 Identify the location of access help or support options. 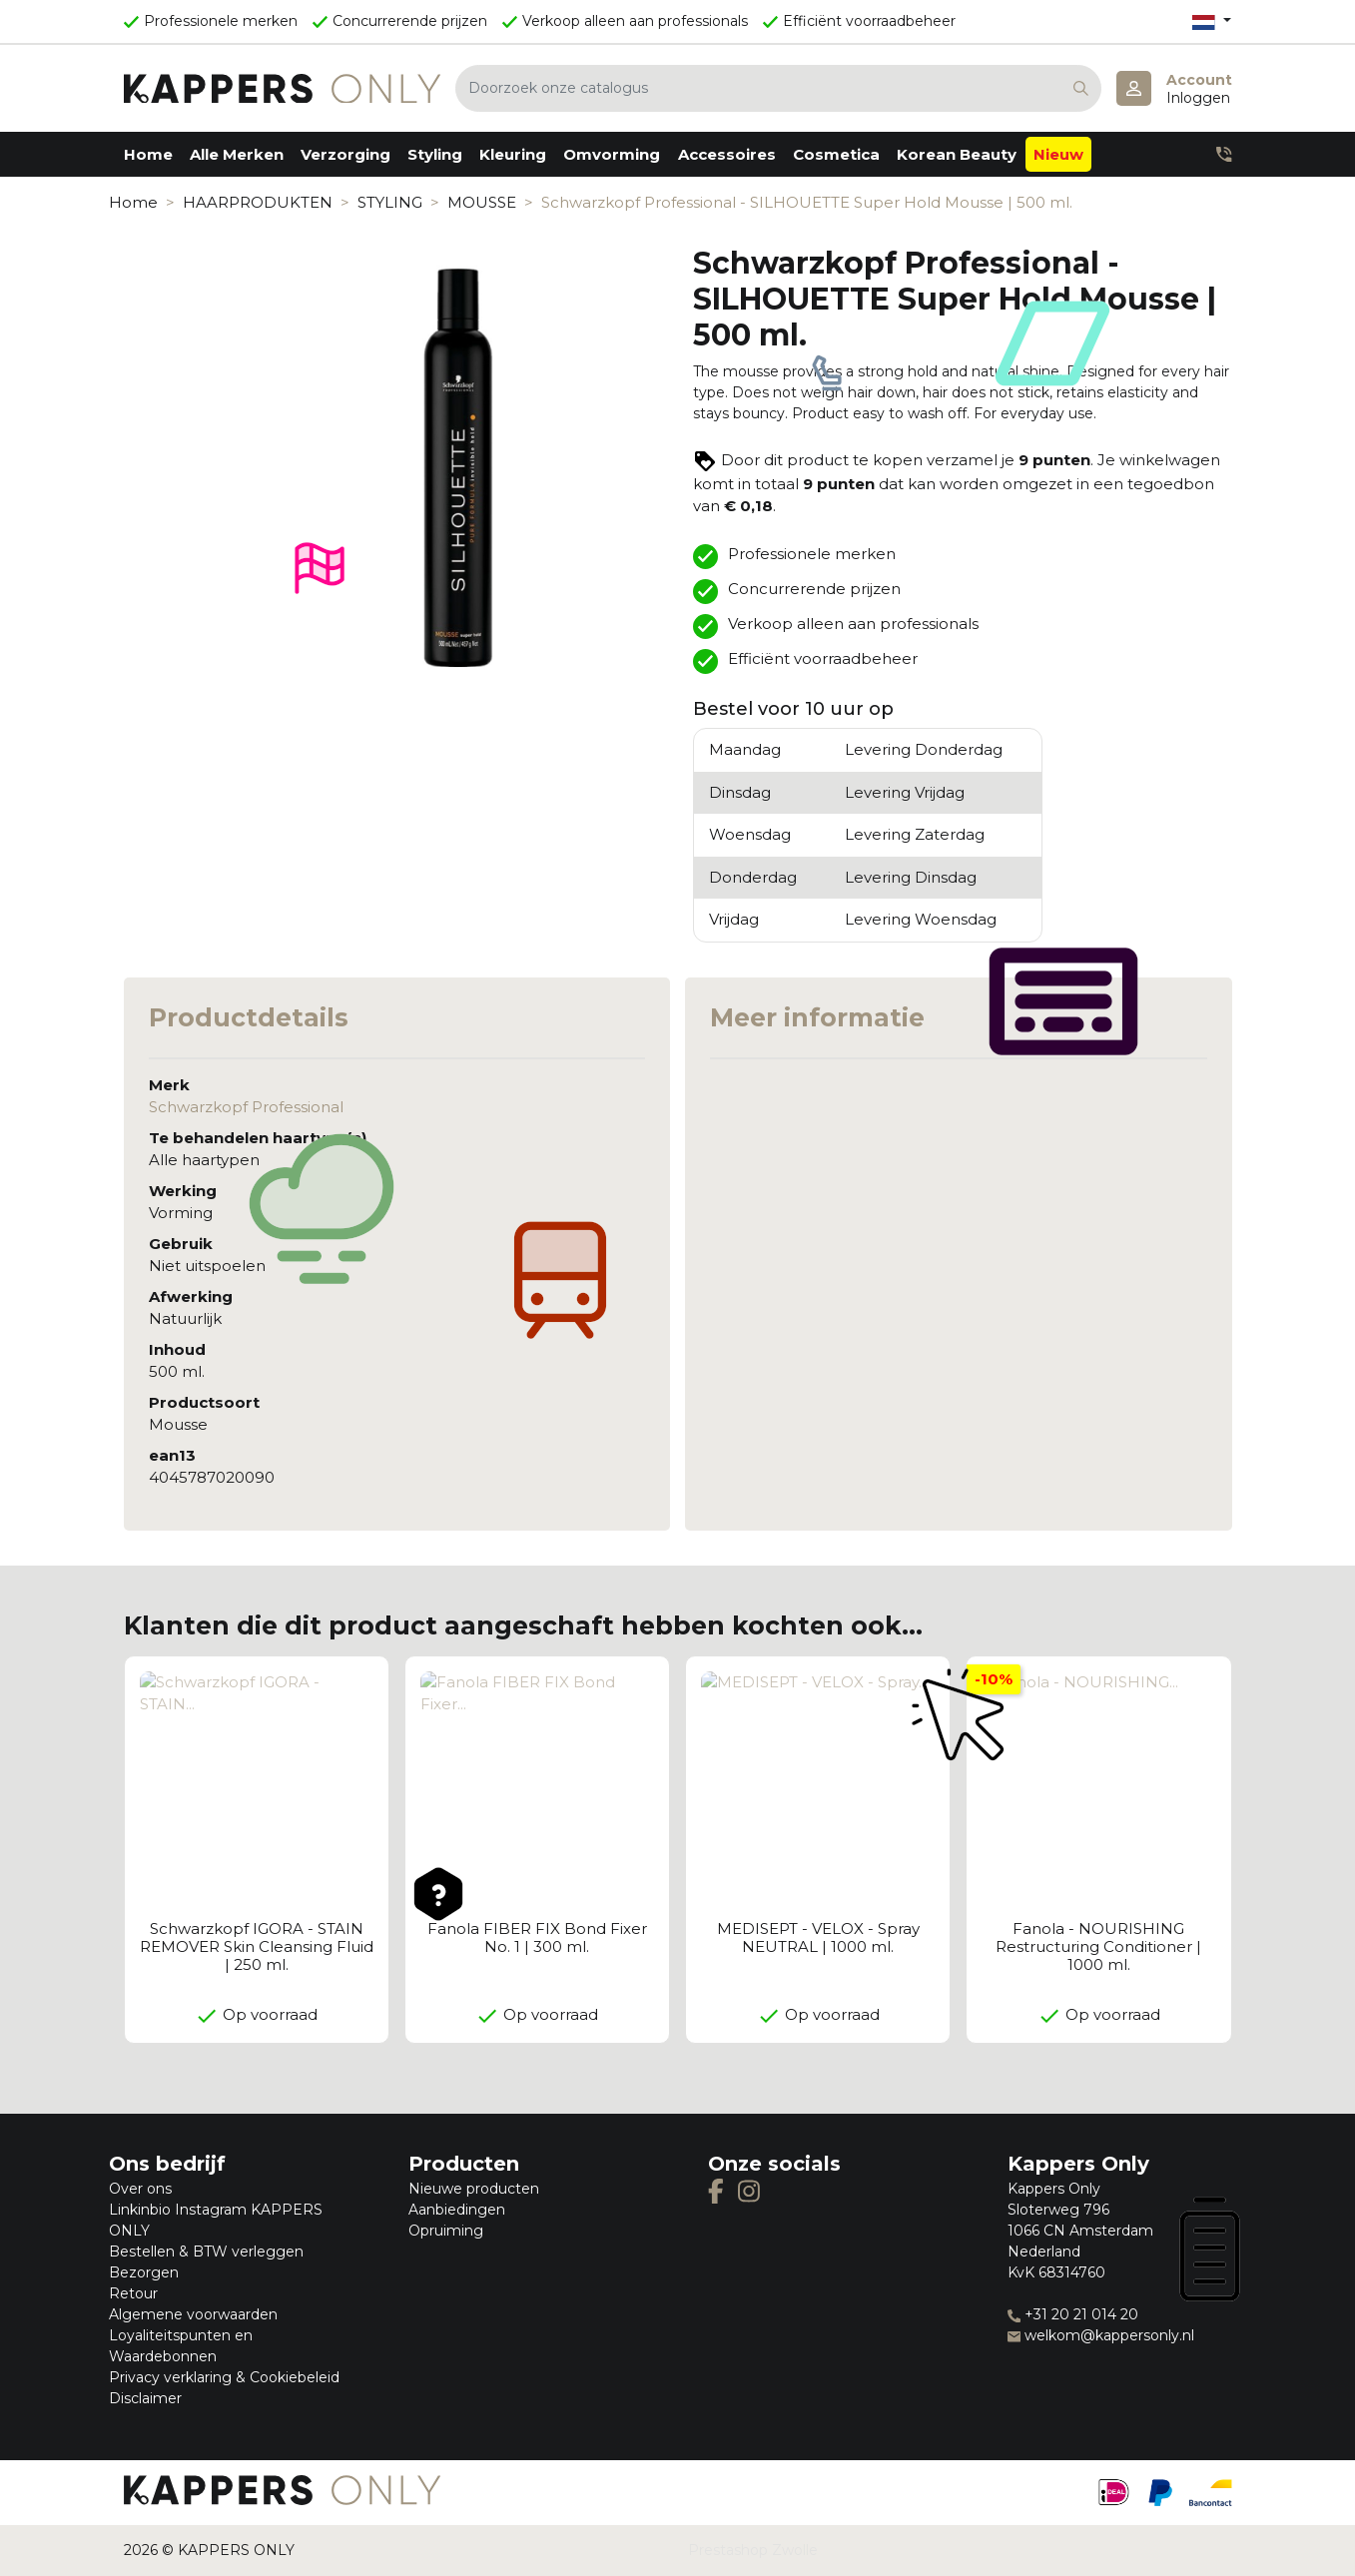
(438, 1894).